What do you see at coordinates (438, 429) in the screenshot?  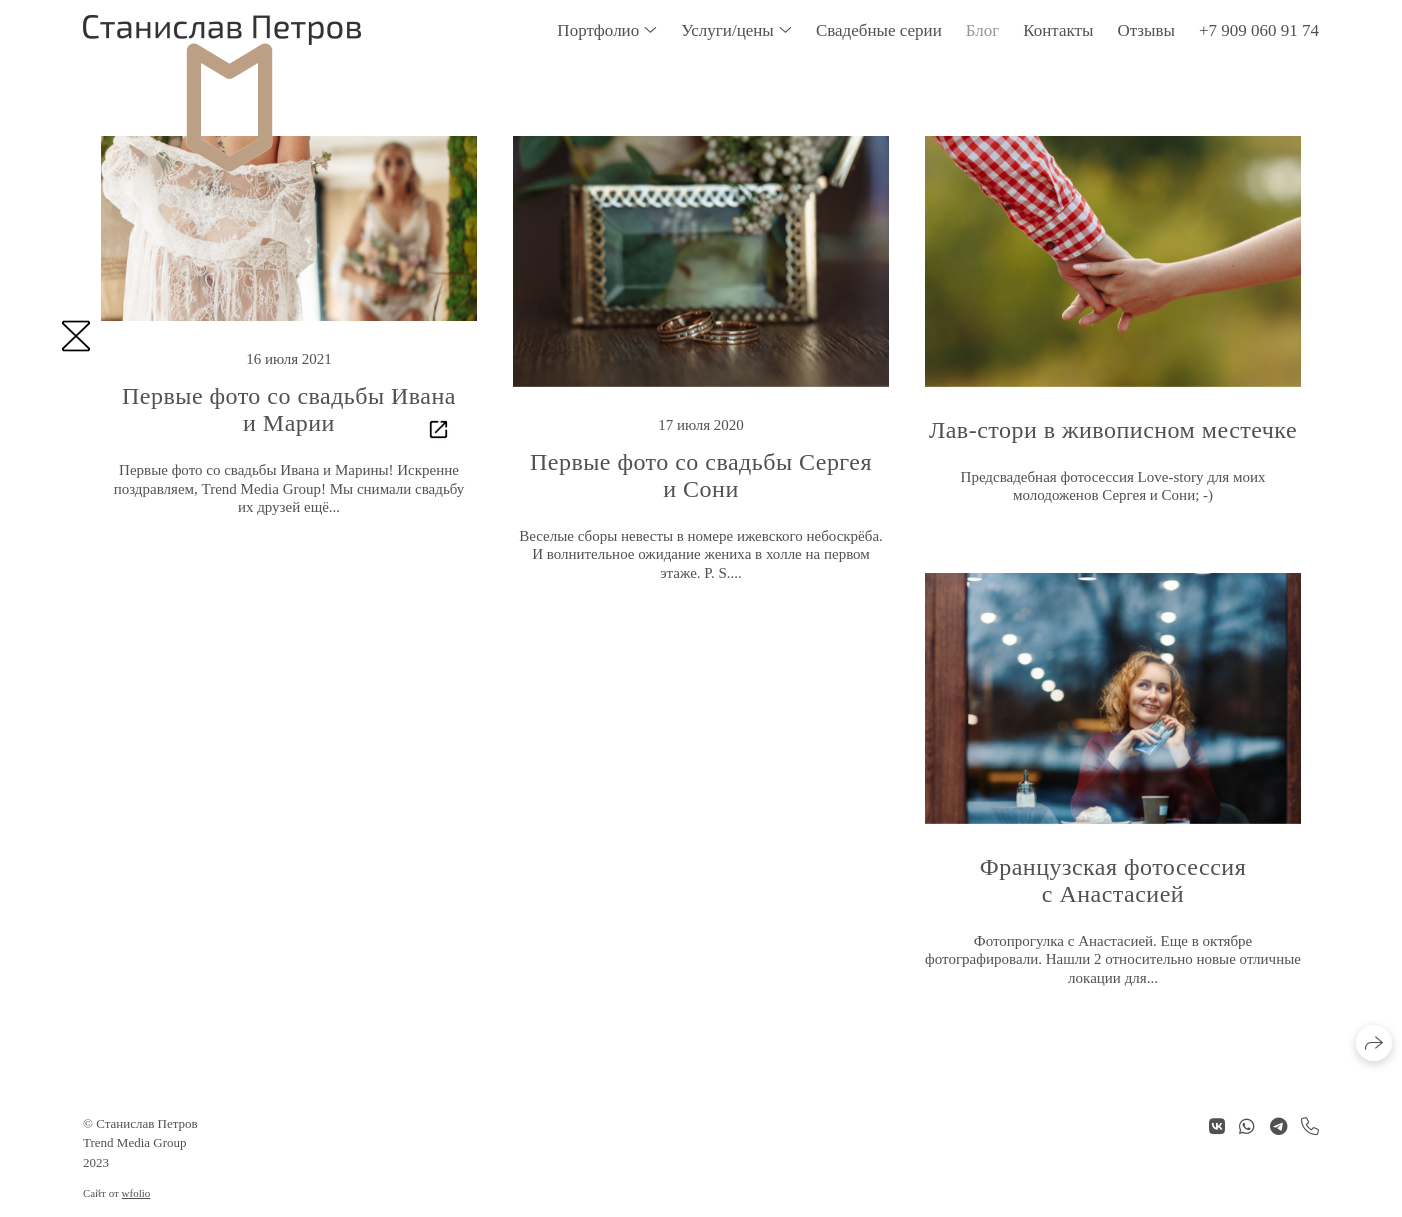 I see `open link in a new tab or window` at bounding box center [438, 429].